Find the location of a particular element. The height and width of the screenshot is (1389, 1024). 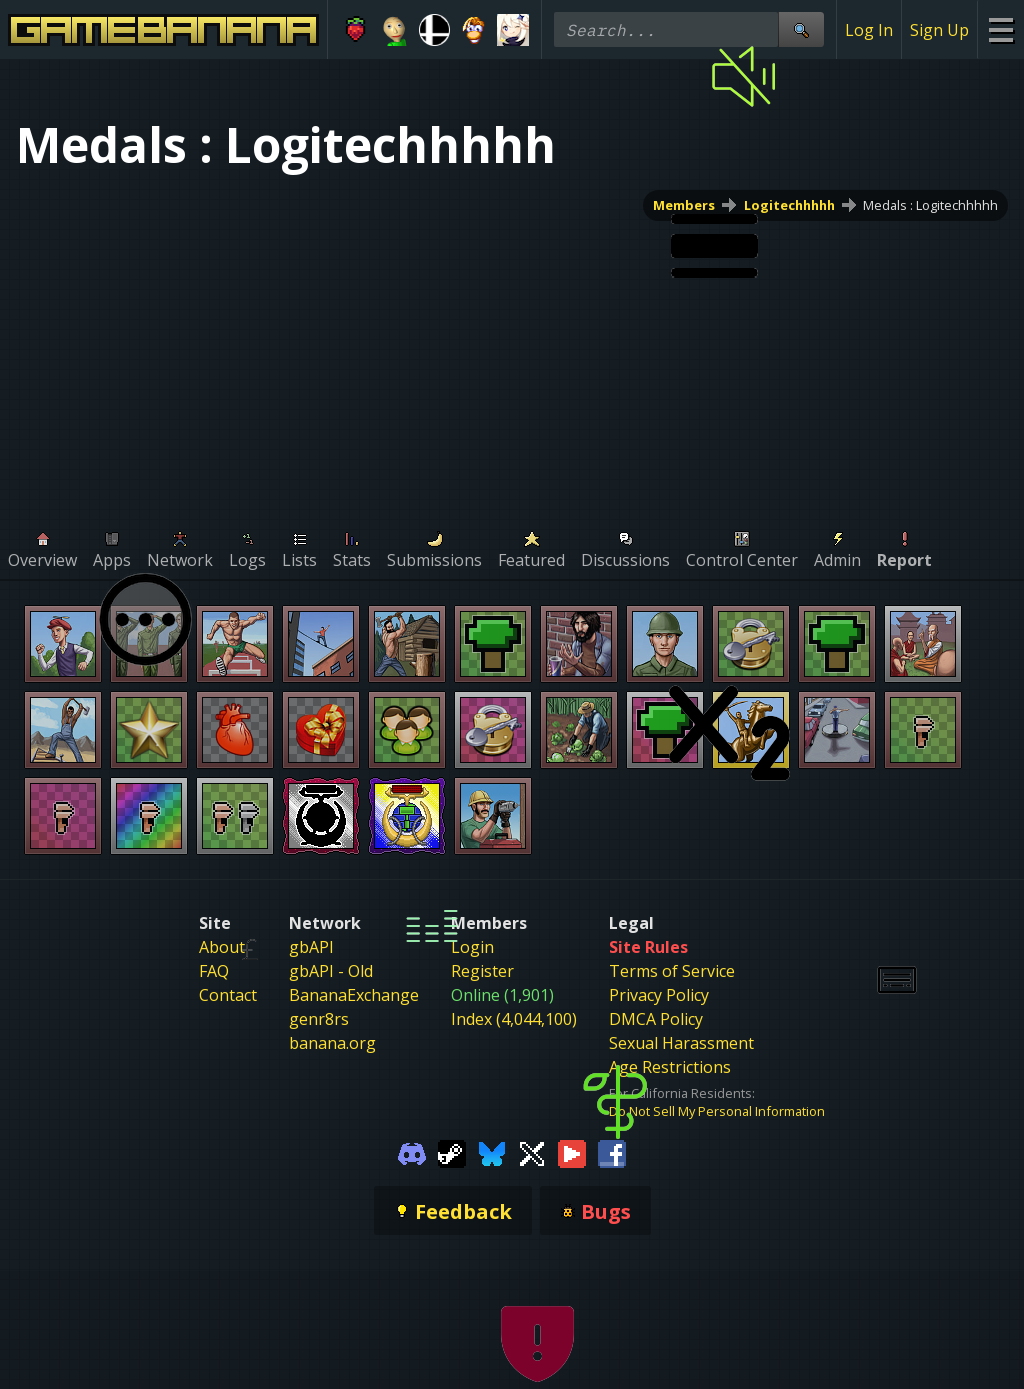

view prices in british pounds is located at coordinates (251, 950).